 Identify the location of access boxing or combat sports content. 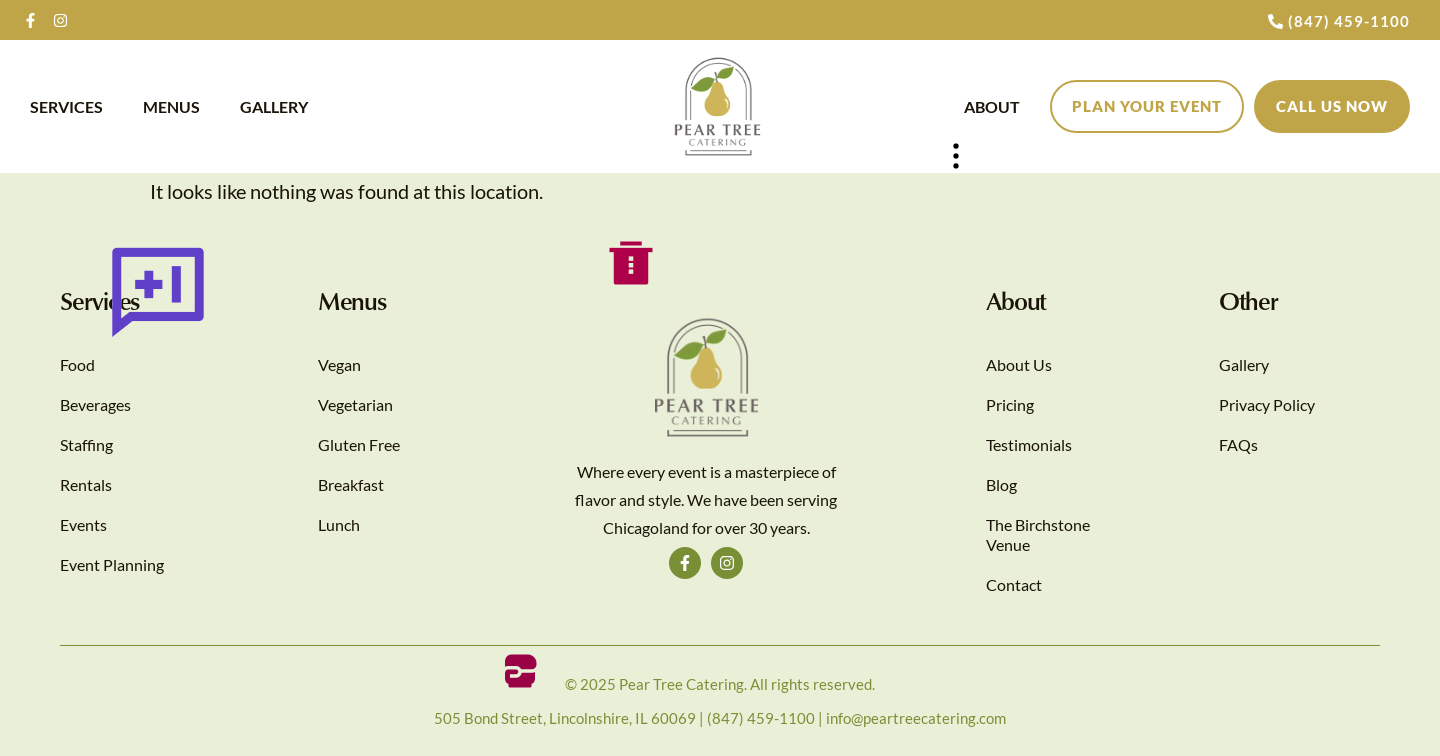
(520, 671).